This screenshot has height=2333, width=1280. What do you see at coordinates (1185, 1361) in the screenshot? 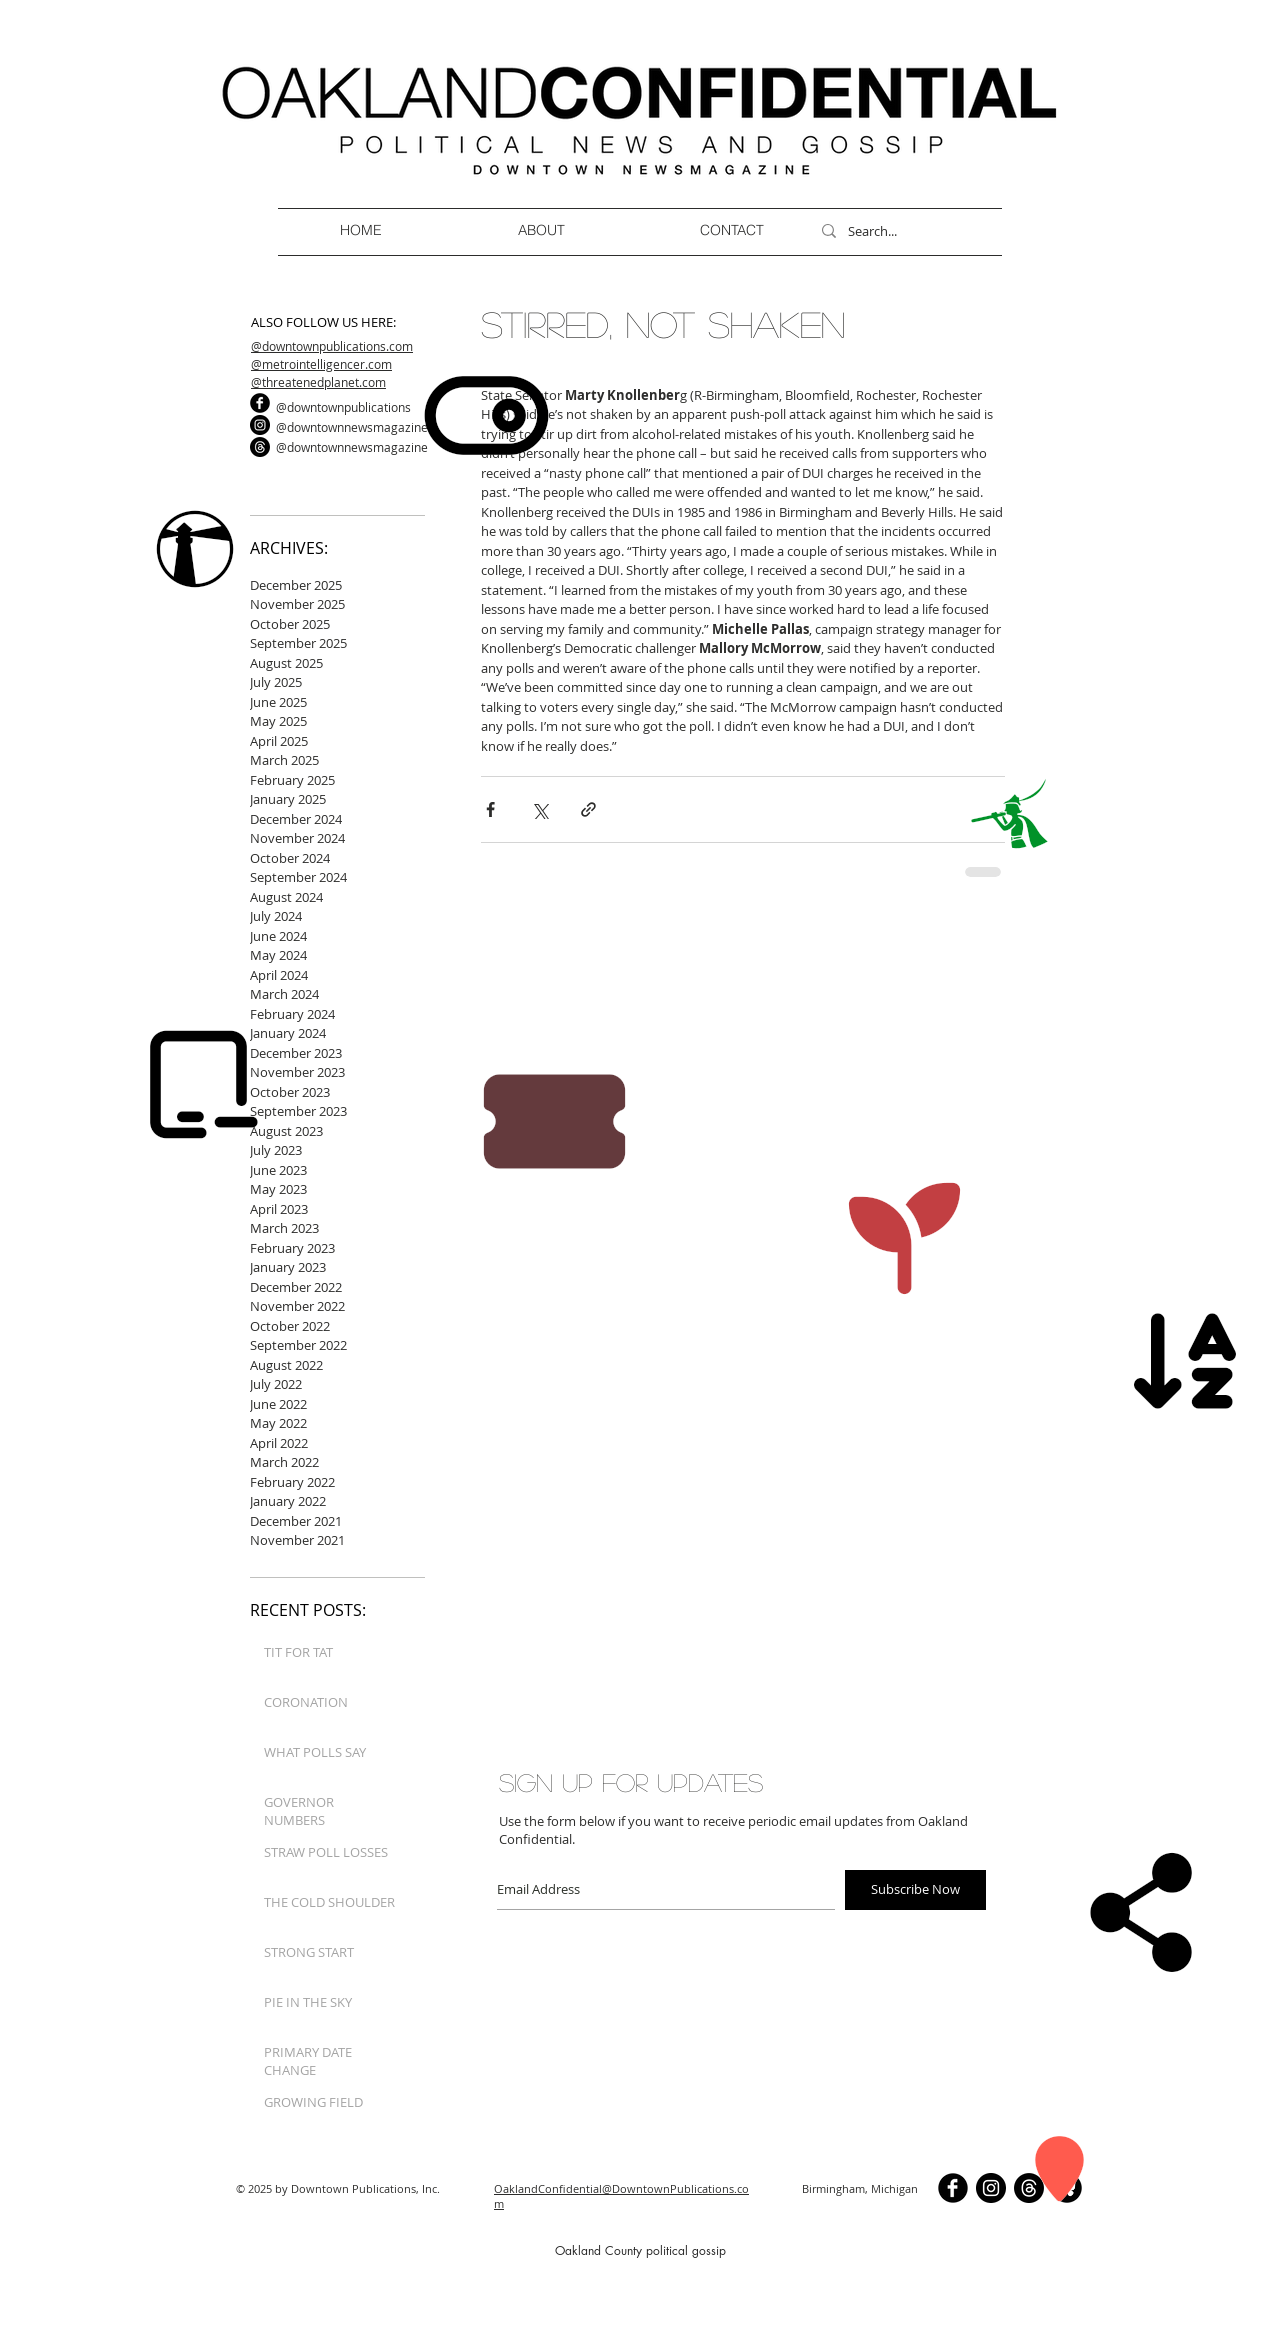
I see `sort list alphabetically A to Z` at bounding box center [1185, 1361].